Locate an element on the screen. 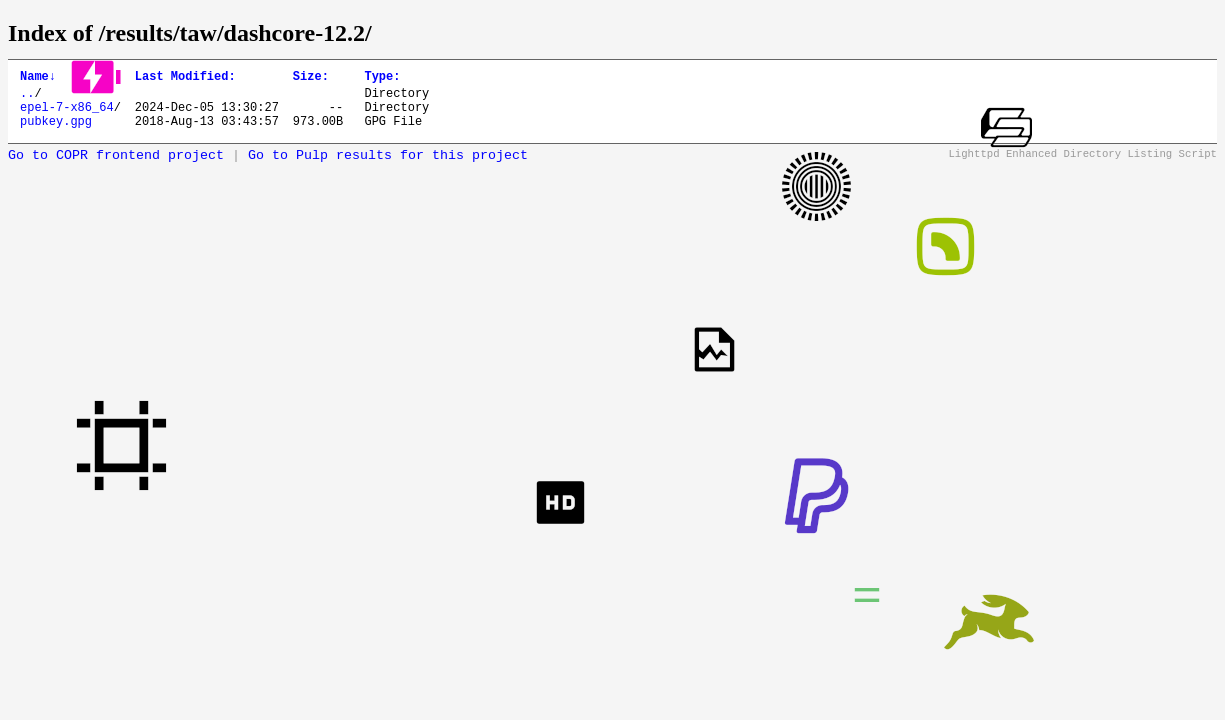 The height and width of the screenshot is (720, 1225). directus brand logo is located at coordinates (989, 622).